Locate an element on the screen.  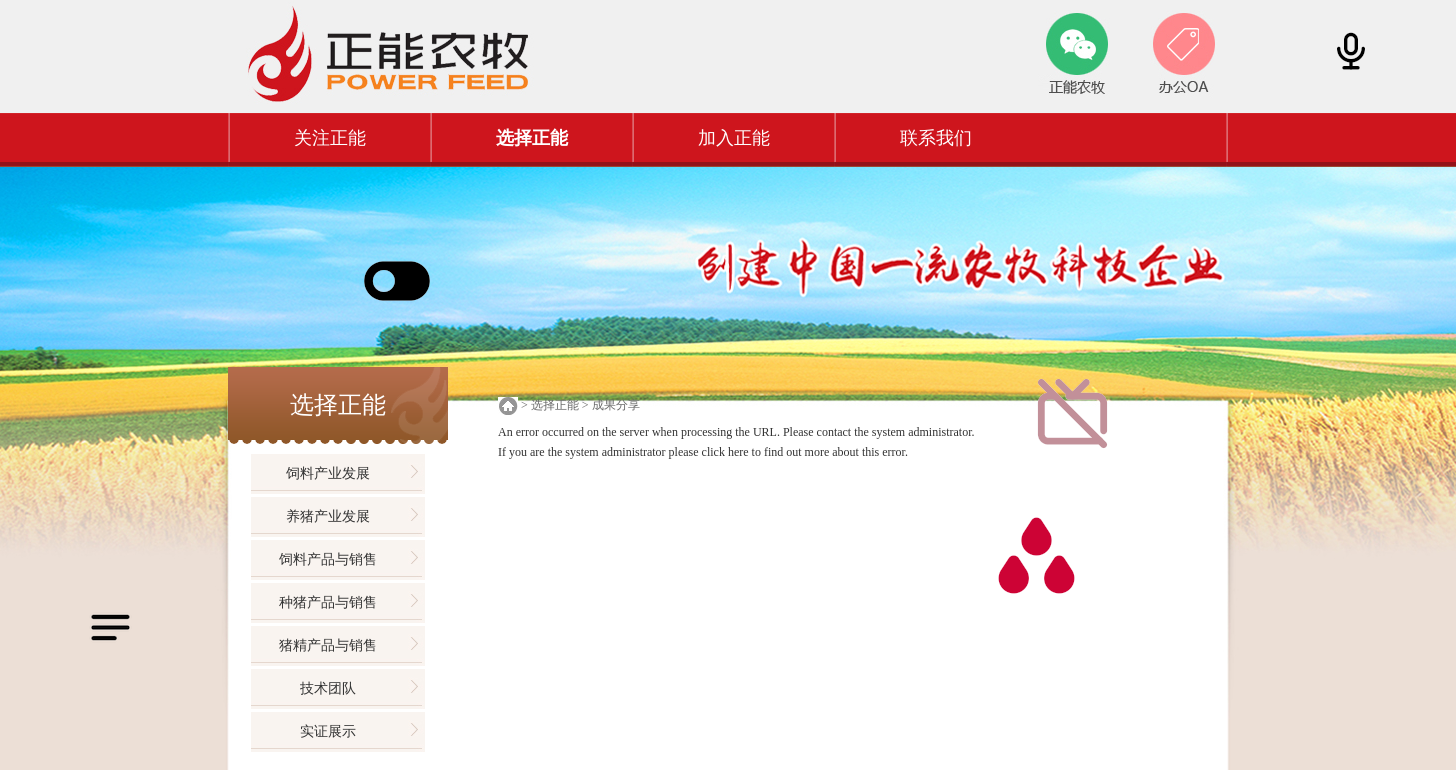
toggle switch in off position is located at coordinates (397, 281).